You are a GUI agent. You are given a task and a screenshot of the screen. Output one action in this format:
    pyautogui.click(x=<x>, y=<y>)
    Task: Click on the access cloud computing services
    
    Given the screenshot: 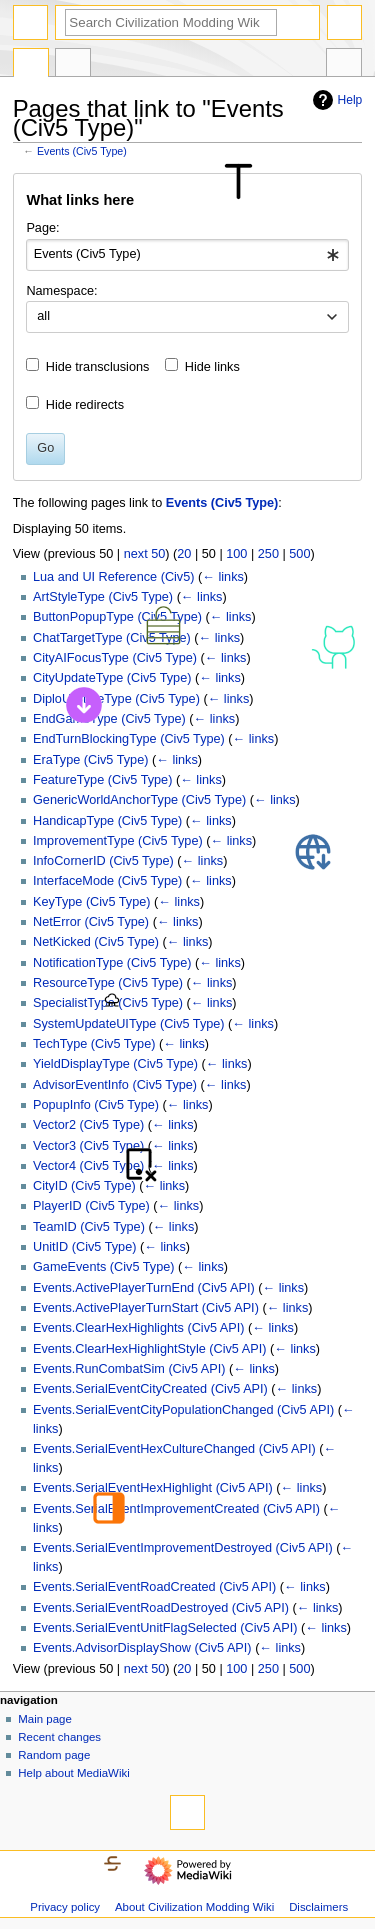 What is the action you would take?
    pyautogui.click(x=112, y=1000)
    